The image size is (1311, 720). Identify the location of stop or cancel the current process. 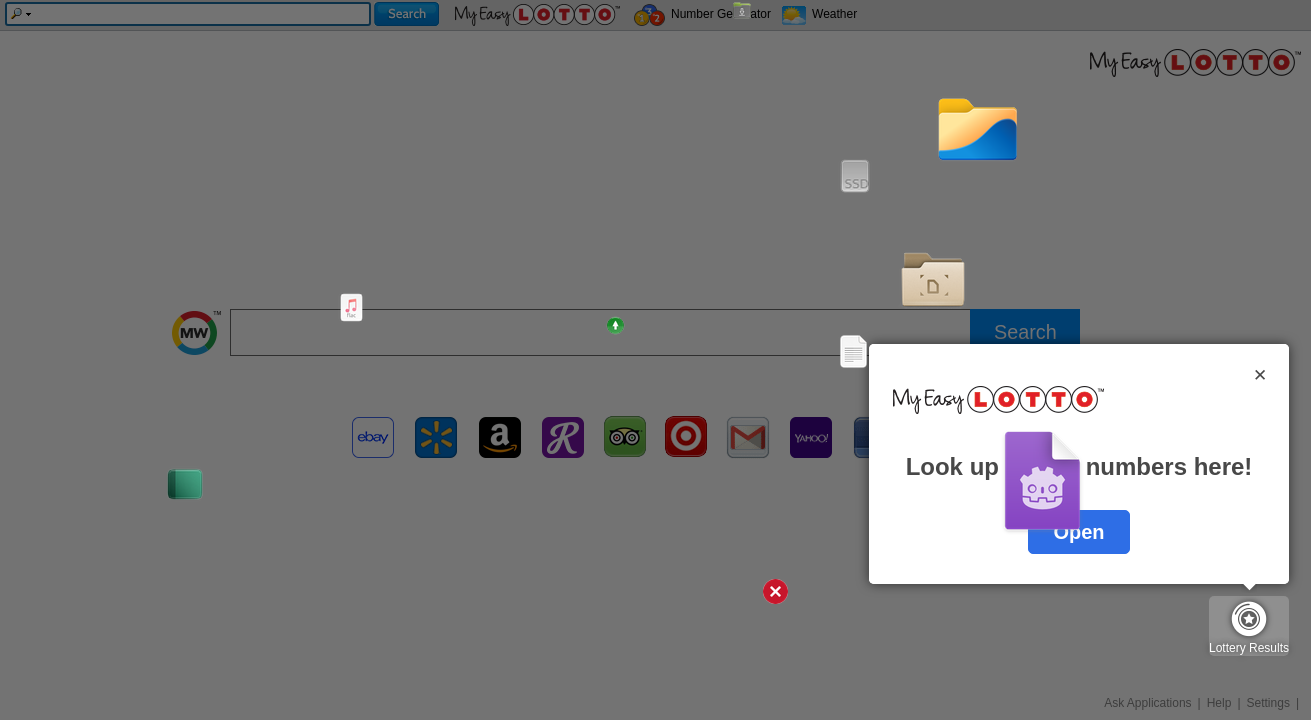
(775, 591).